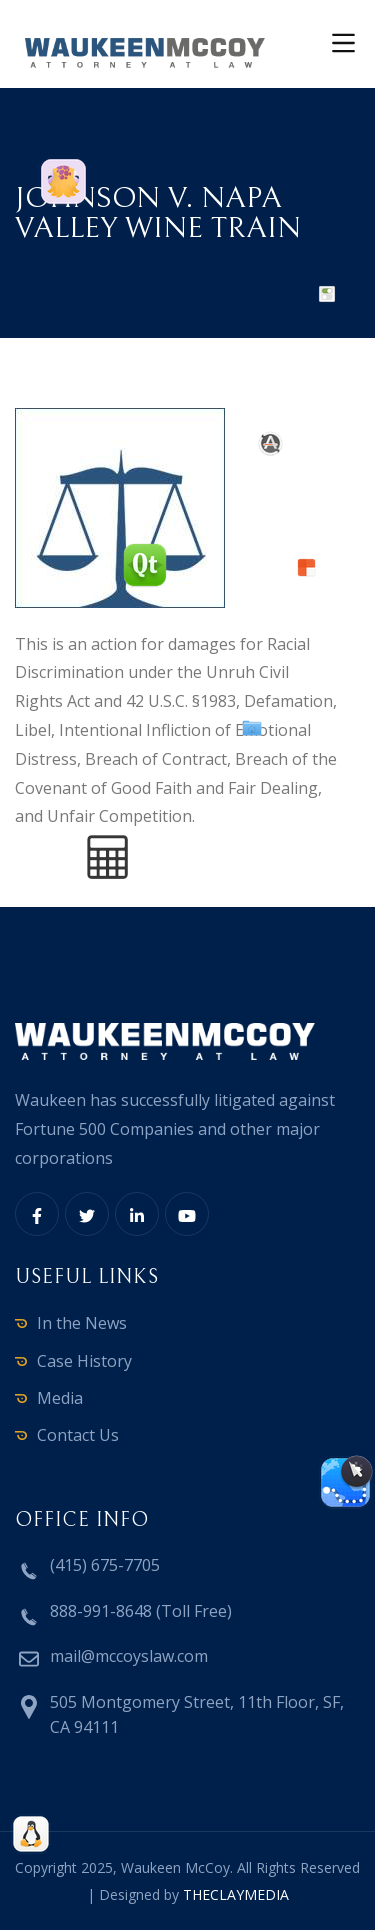 Image resolution: width=375 pixels, height=1930 pixels. I want to click on switch to the bottom-right workspace, so click(306, 567).